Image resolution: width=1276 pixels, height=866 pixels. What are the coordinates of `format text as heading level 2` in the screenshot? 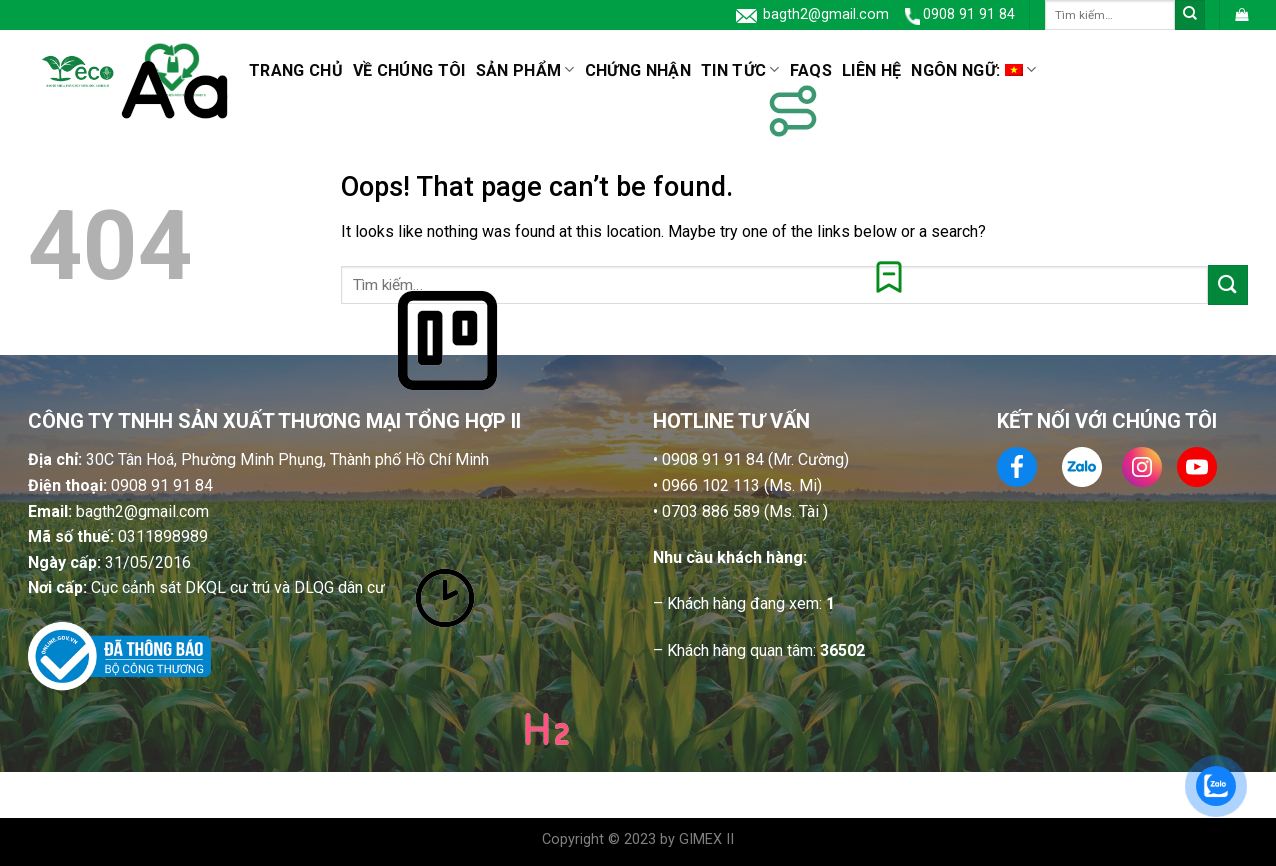 It's located at (546, 729).